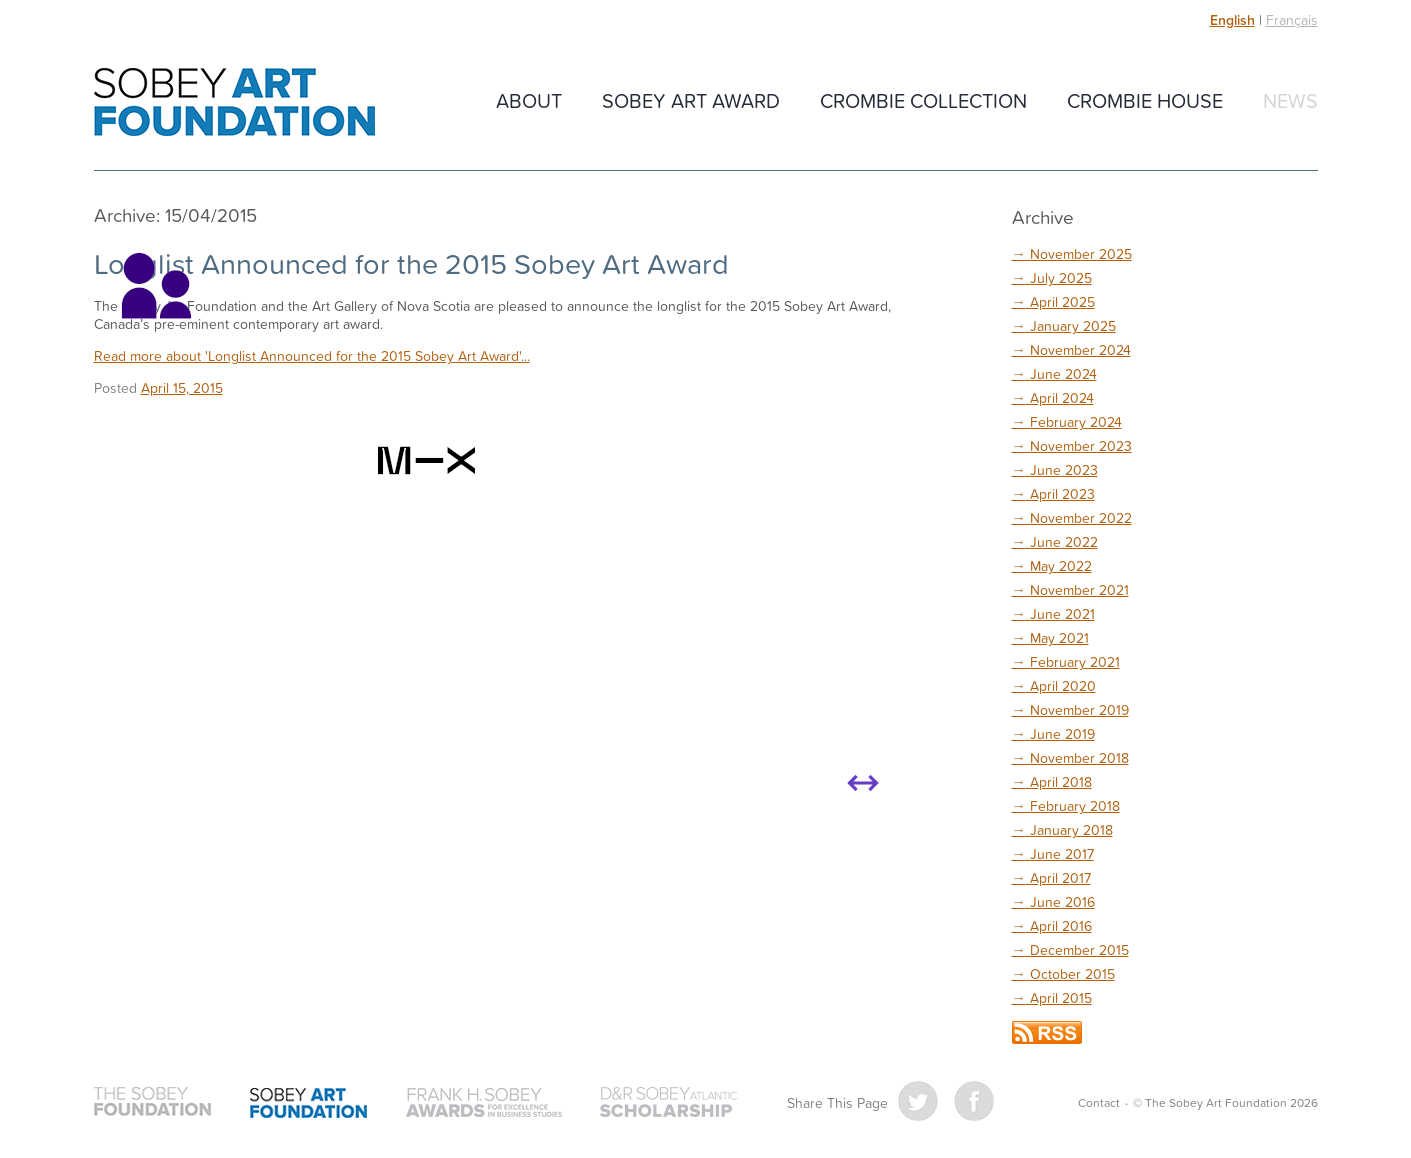 Image resolution: width=1411 pixels, height=1158 pixels. I want to click on expand content horizontally, so click(863, 783).